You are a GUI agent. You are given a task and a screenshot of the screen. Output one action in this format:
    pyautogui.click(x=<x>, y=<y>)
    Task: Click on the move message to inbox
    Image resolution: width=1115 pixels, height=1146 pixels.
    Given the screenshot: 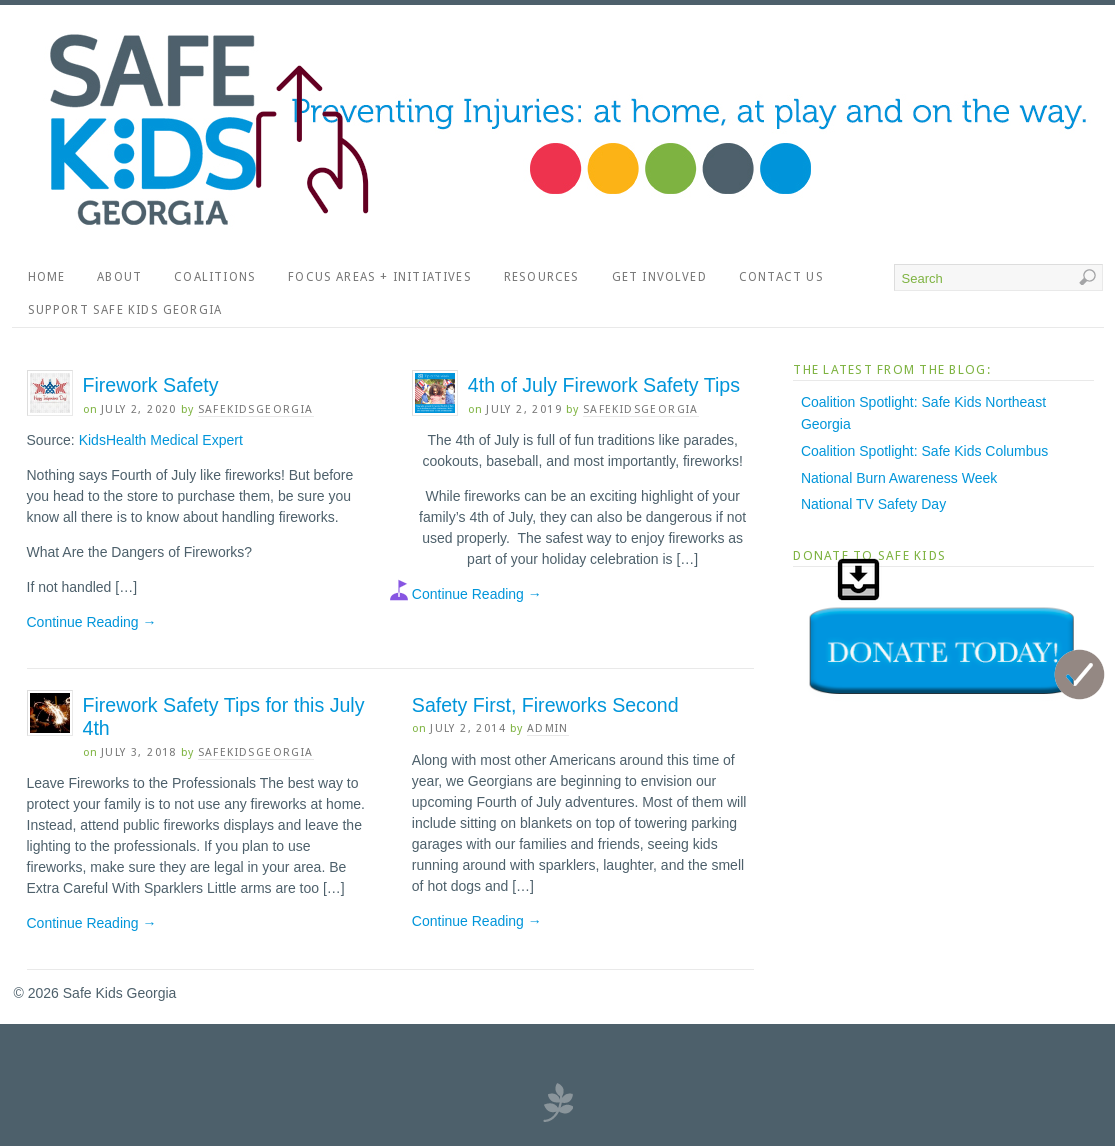 What is the action you would take?
    pyautogui.click(x=858, y=579)
    